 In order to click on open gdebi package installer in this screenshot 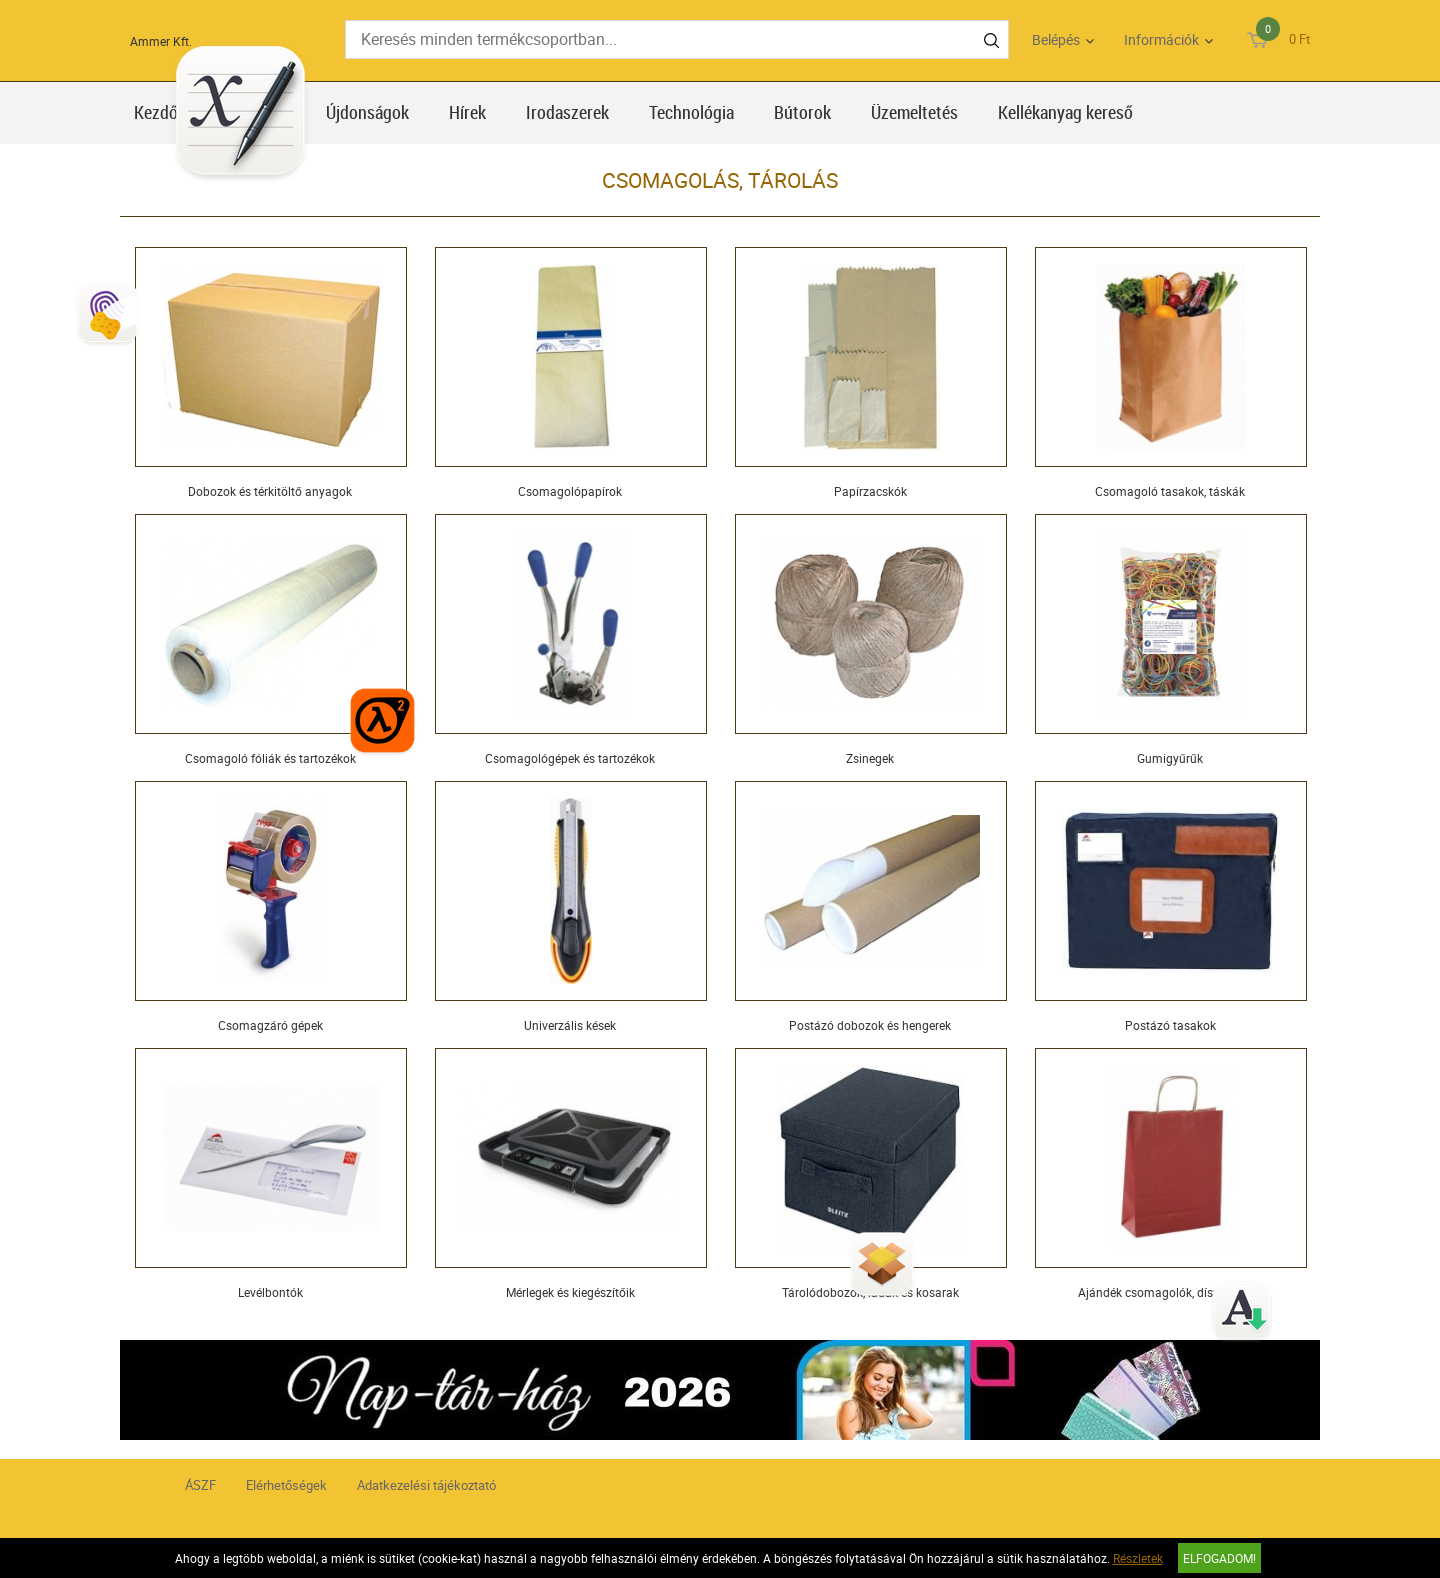, I will do `click(882, 1264)`.